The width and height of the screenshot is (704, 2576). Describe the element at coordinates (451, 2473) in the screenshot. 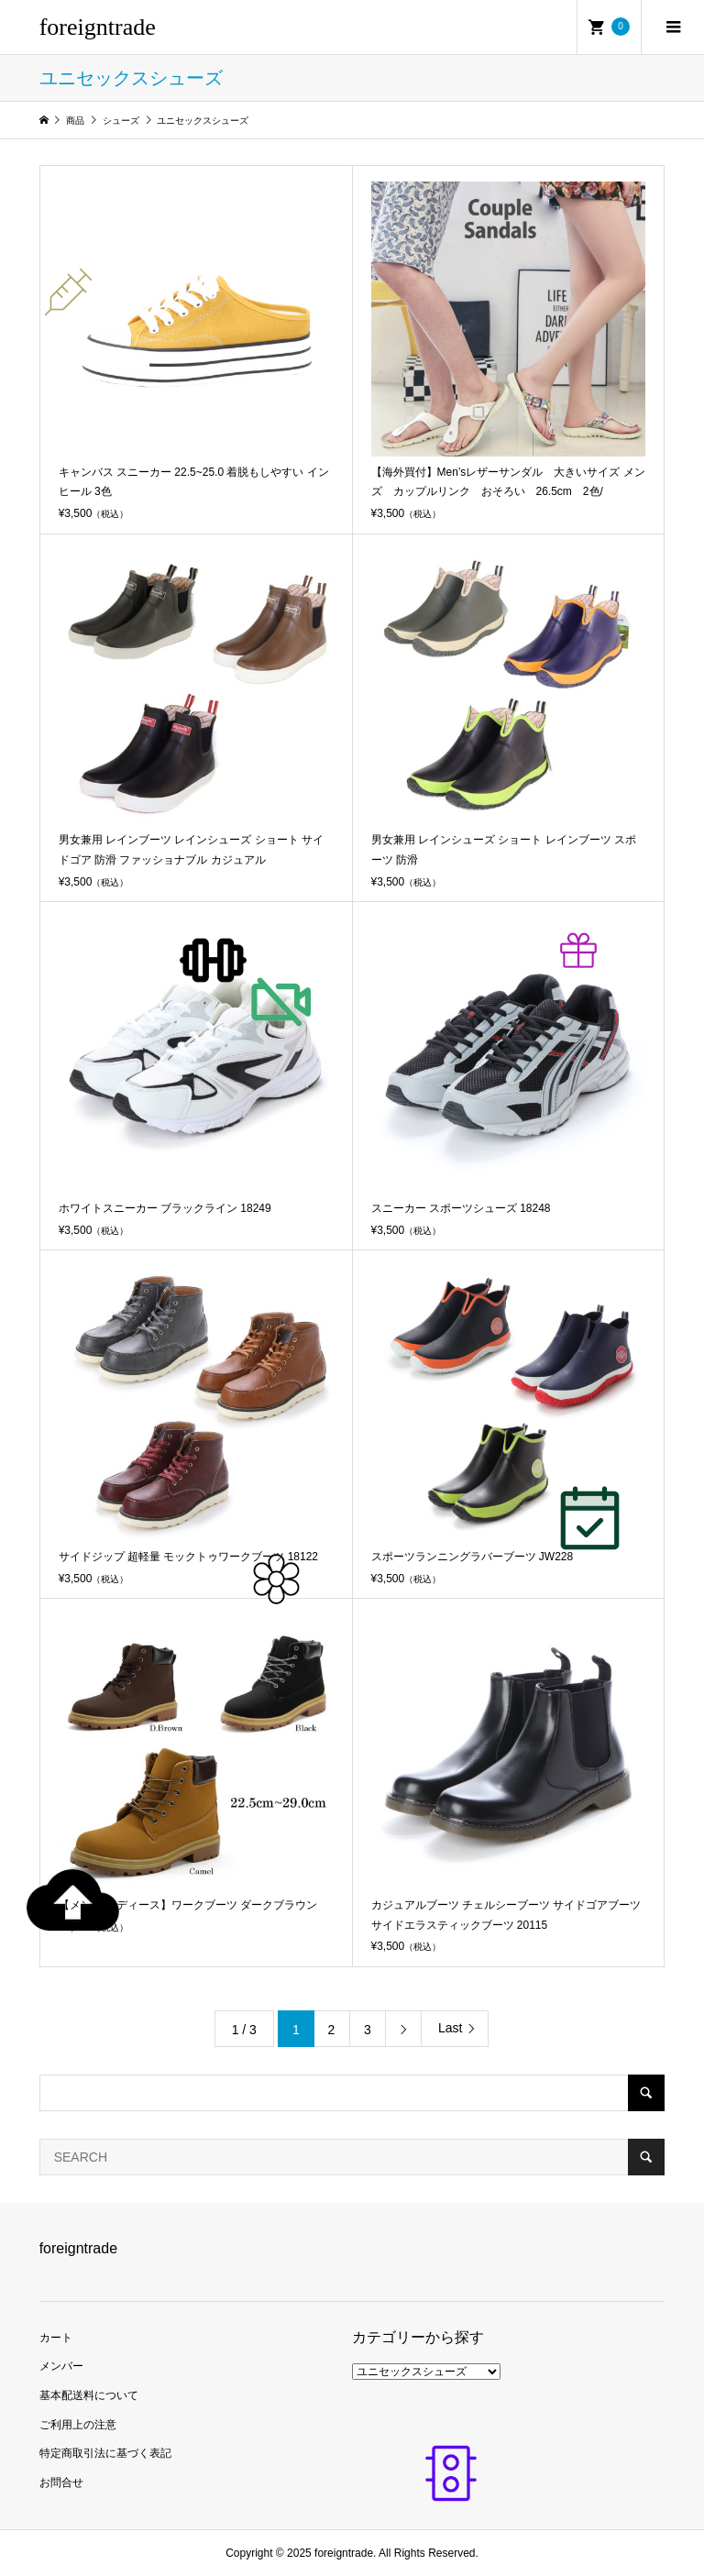

I see `traffic or transportation settings` at that location.